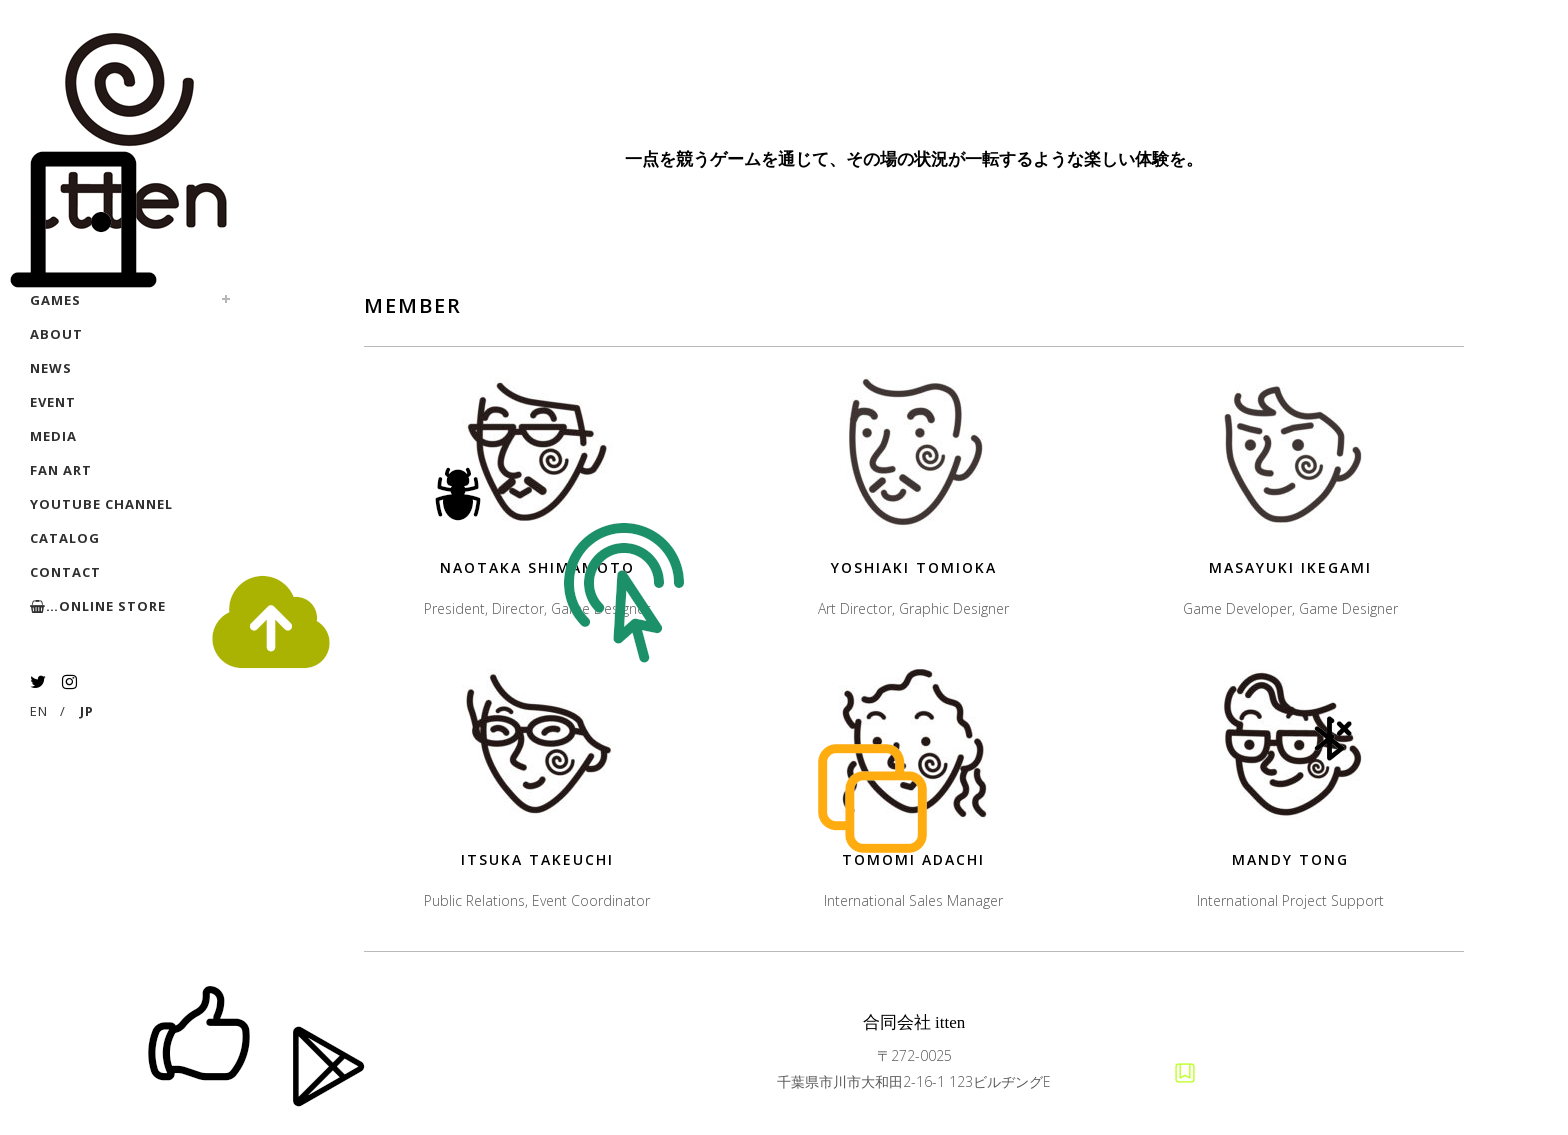 This screenshot has height=1135, width=1568. I want to click on open google play store, so click(321, 1066).